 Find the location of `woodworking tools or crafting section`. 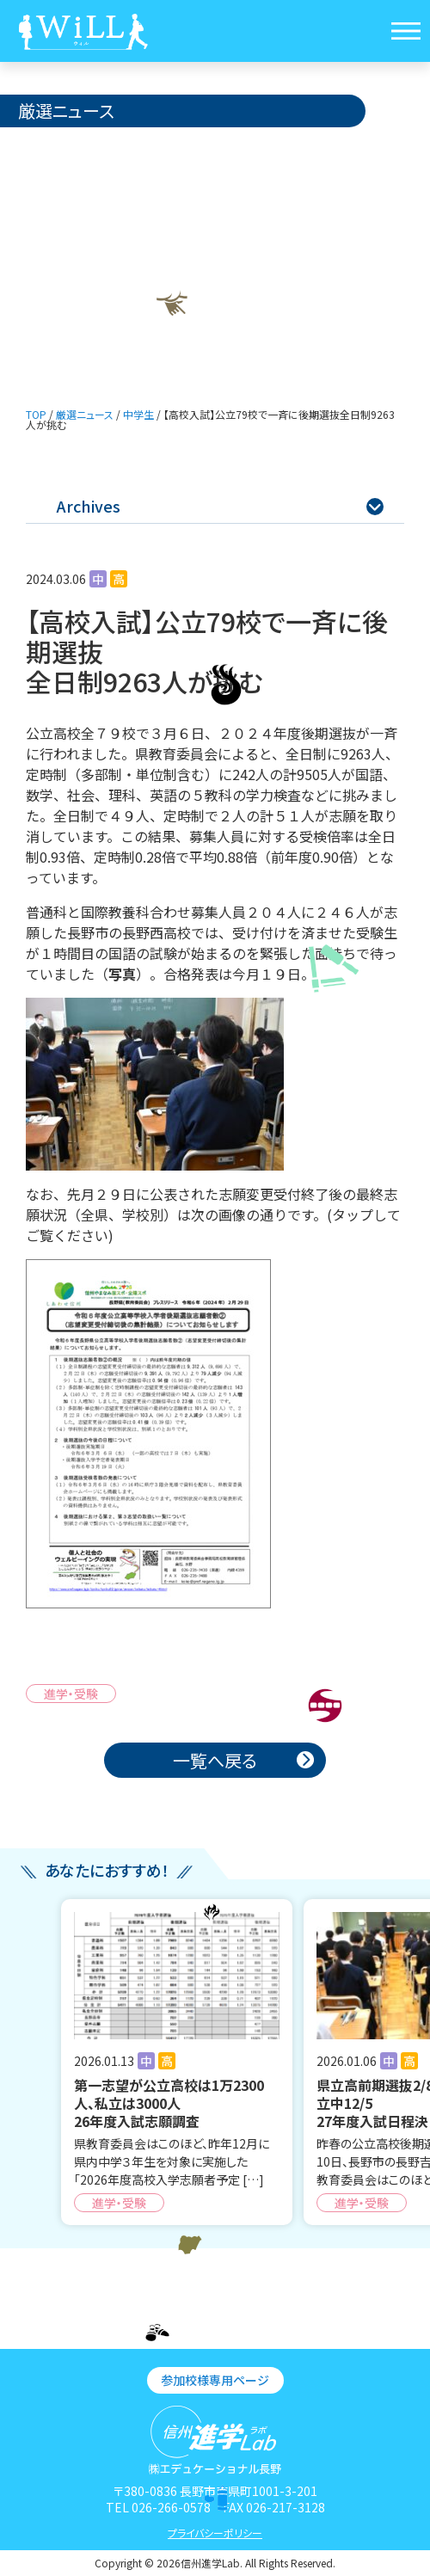

woodworking tools or crafting section is located at coordinates (334, 968).